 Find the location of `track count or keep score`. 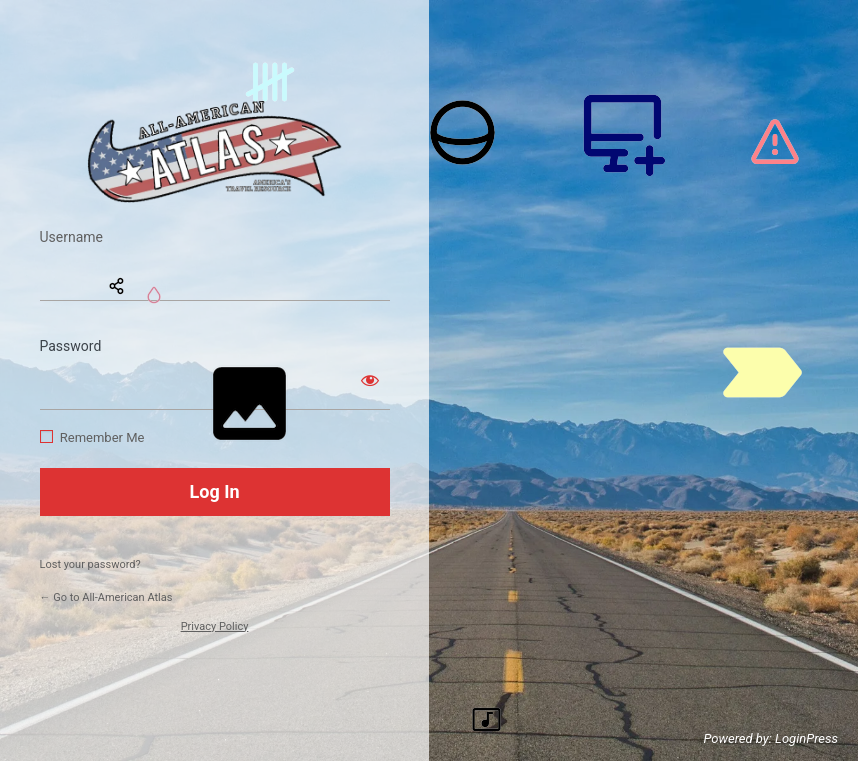

track count or keep score is located at coordinates (270, 82).